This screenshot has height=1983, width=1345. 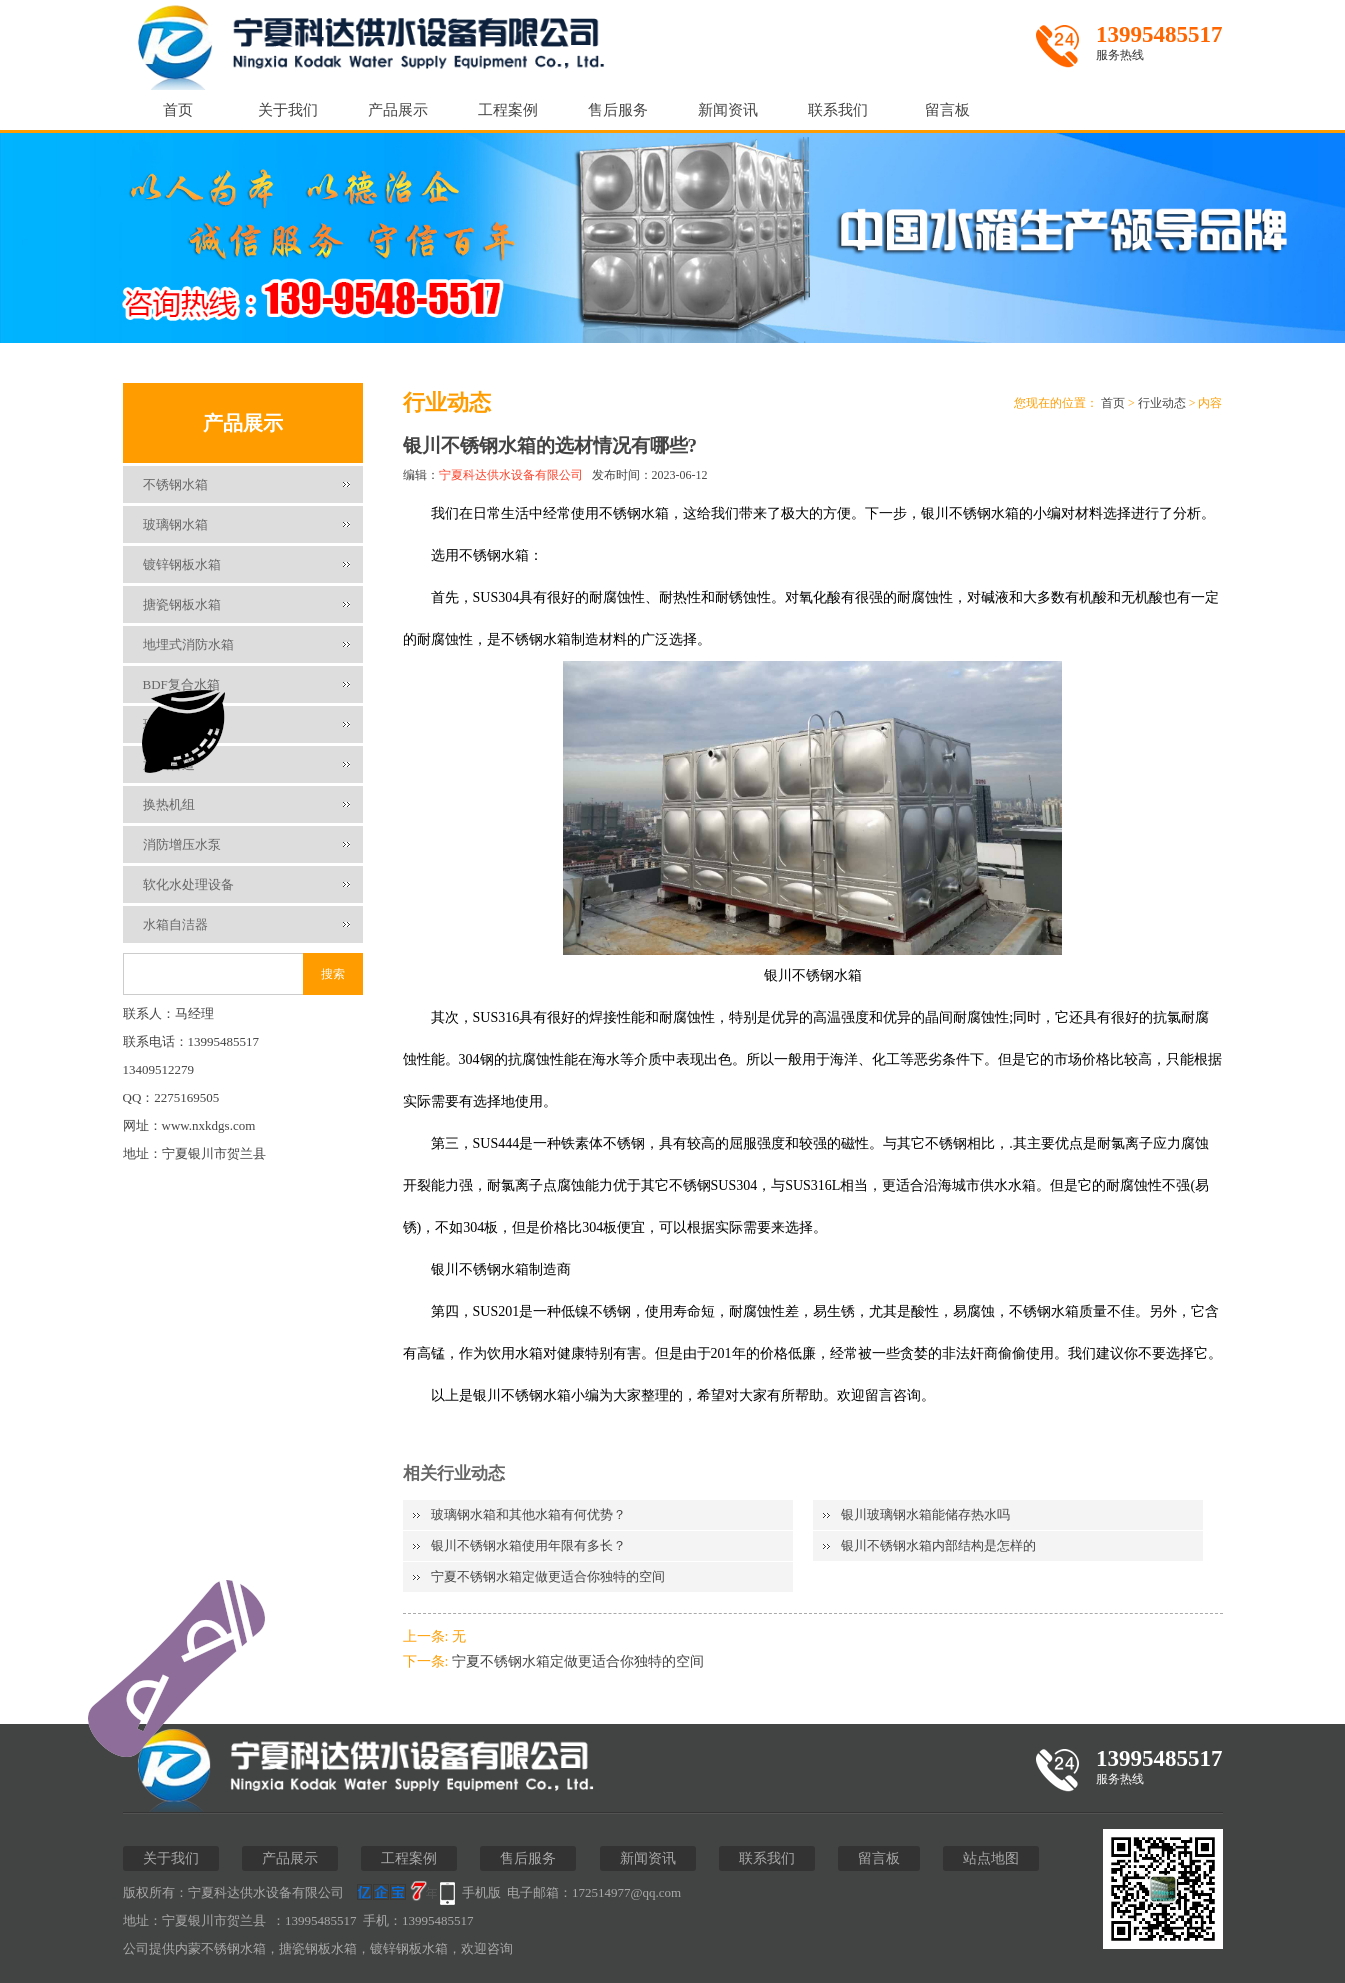 What do you see at coordinates (183, 731) in the screenshot?
I see `indicates a citrus or lemon-flavored item` at bounding box center [183, 731].